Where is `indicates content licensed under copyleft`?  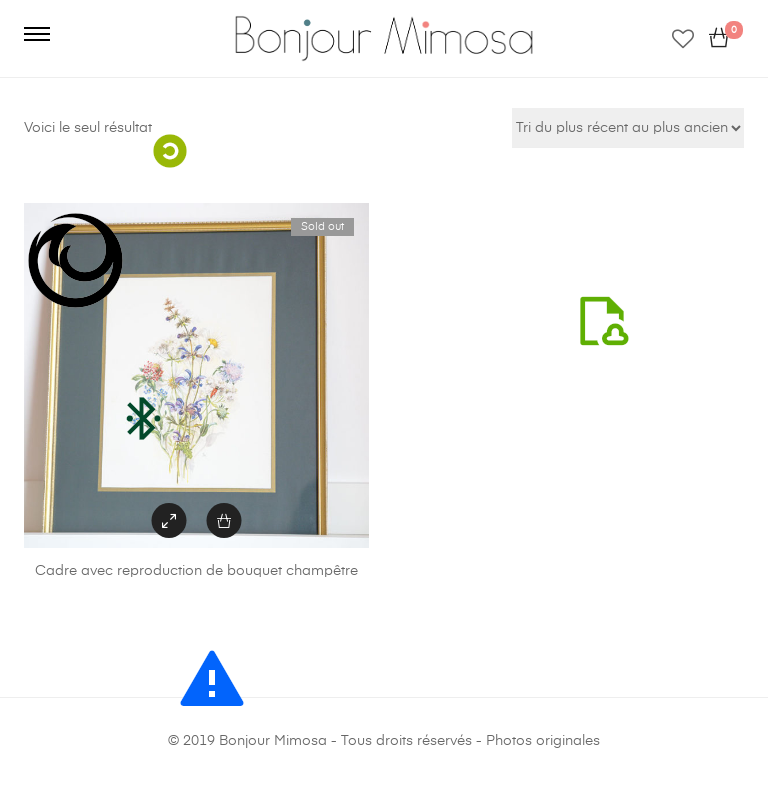 indicates content licensed under copyleft is located at coordinates (170, 151).